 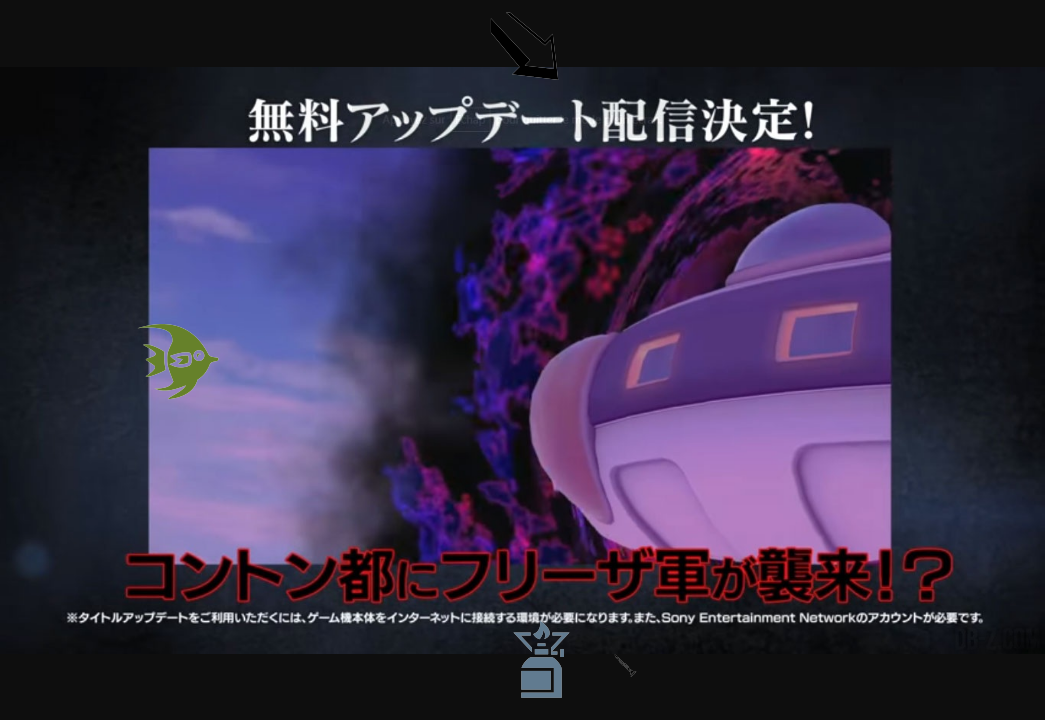 What do you see at coordinates (625, 665) in the screenshot?
I see `select clarinet as your instrument` at bounding box center [625, 665].